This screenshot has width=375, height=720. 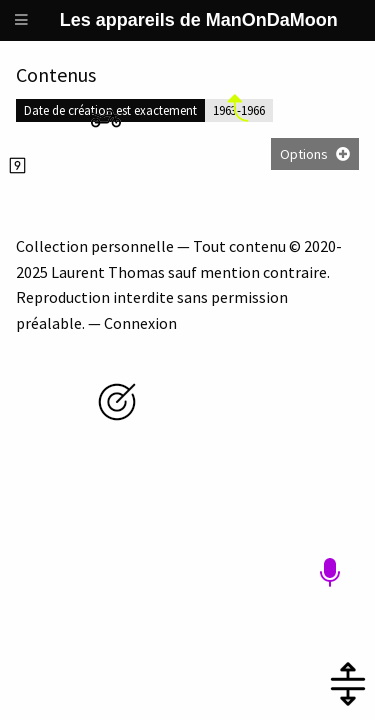 I want to click on tap to use voice input, so click(x=330, y=572).